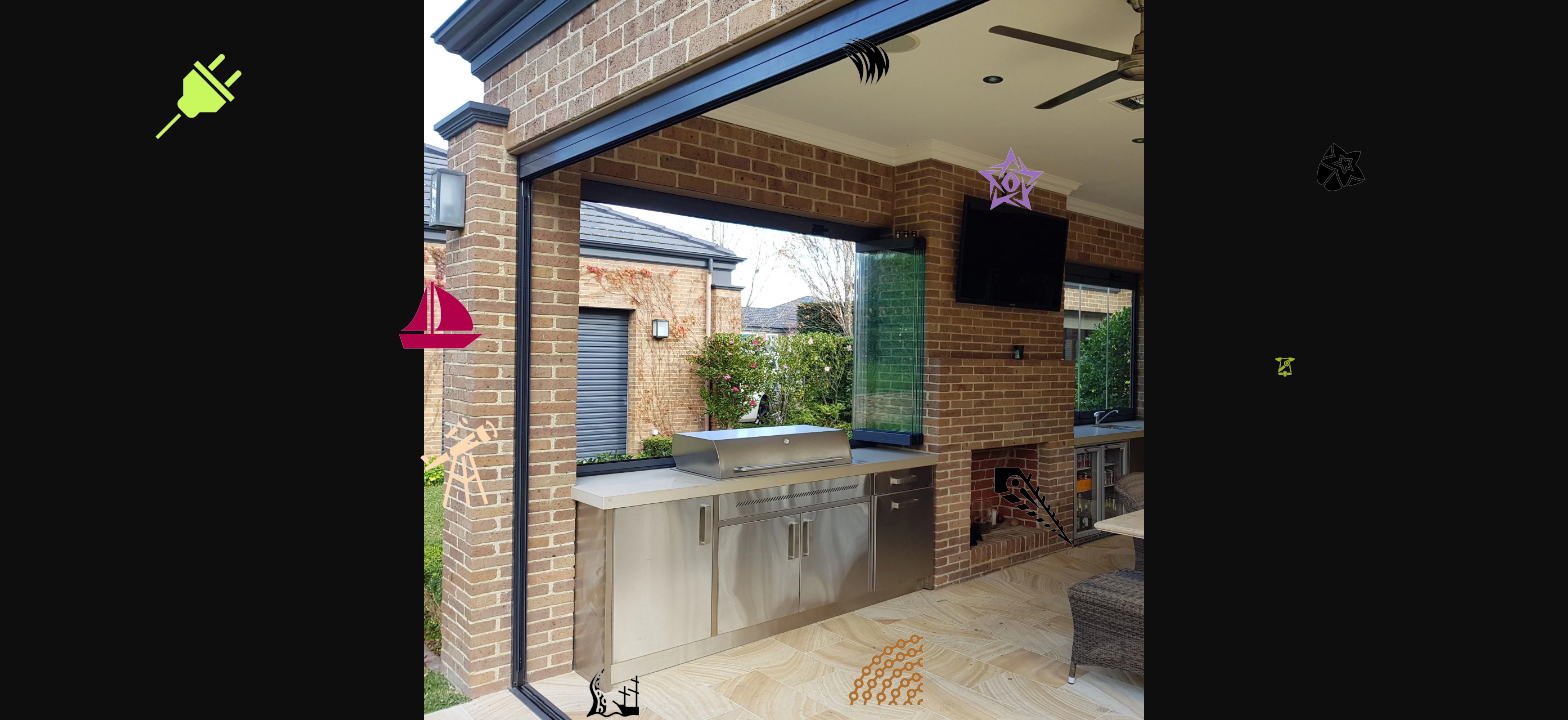 Image resolution: width=1568 pixels, height=720 pixels. What do you see at coordinates (1034, 507) in the screenshot?
I see `activate drilling or boring tool` at bounding box center [1034, 507].